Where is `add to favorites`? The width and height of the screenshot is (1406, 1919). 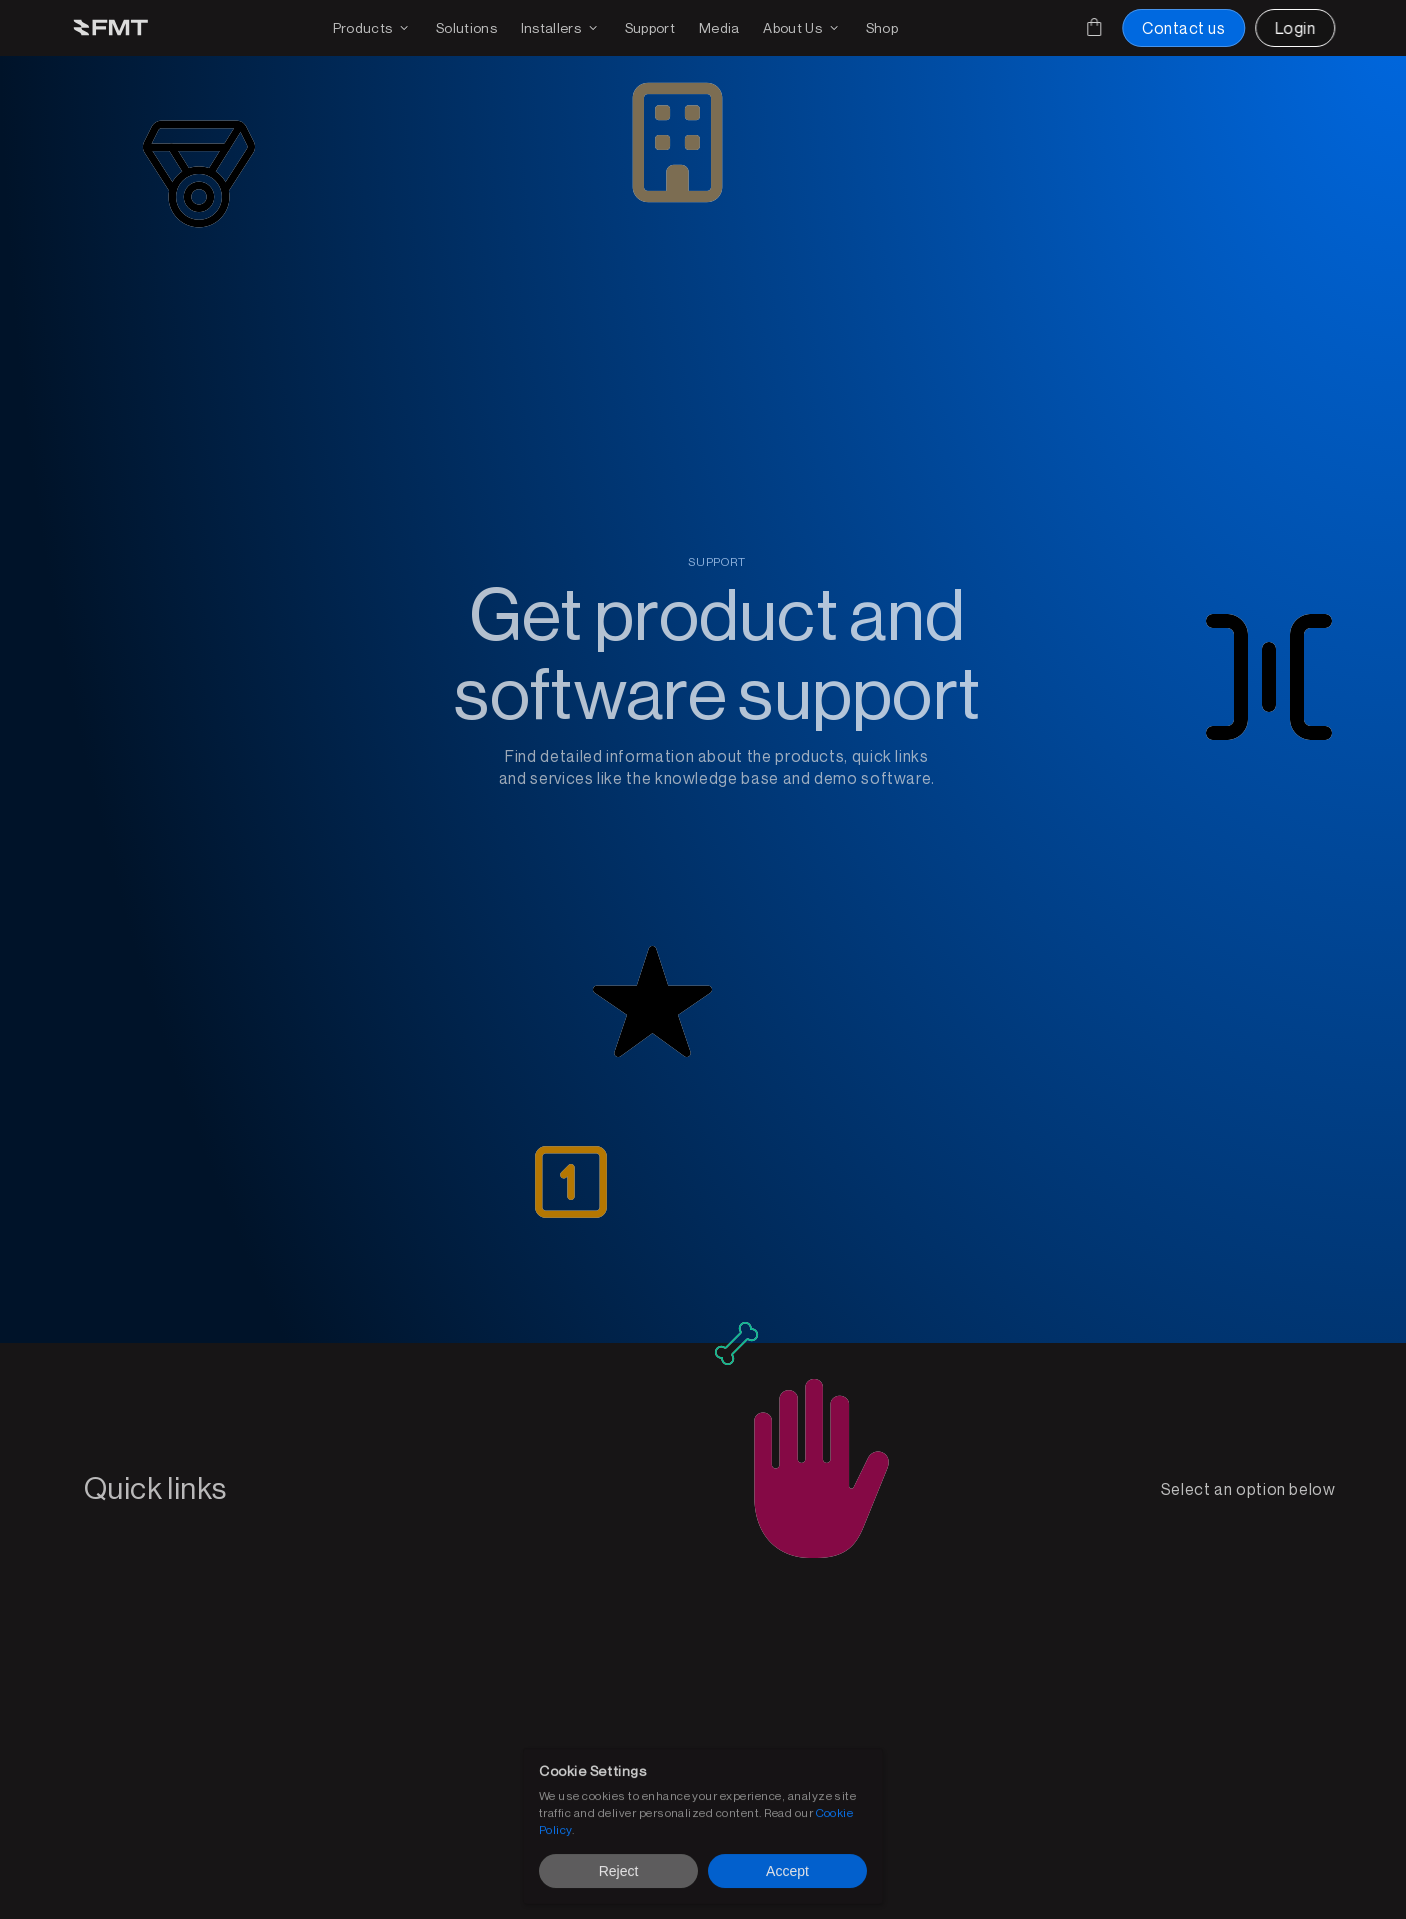
add to favorites is located at coordinates (652, 1001).